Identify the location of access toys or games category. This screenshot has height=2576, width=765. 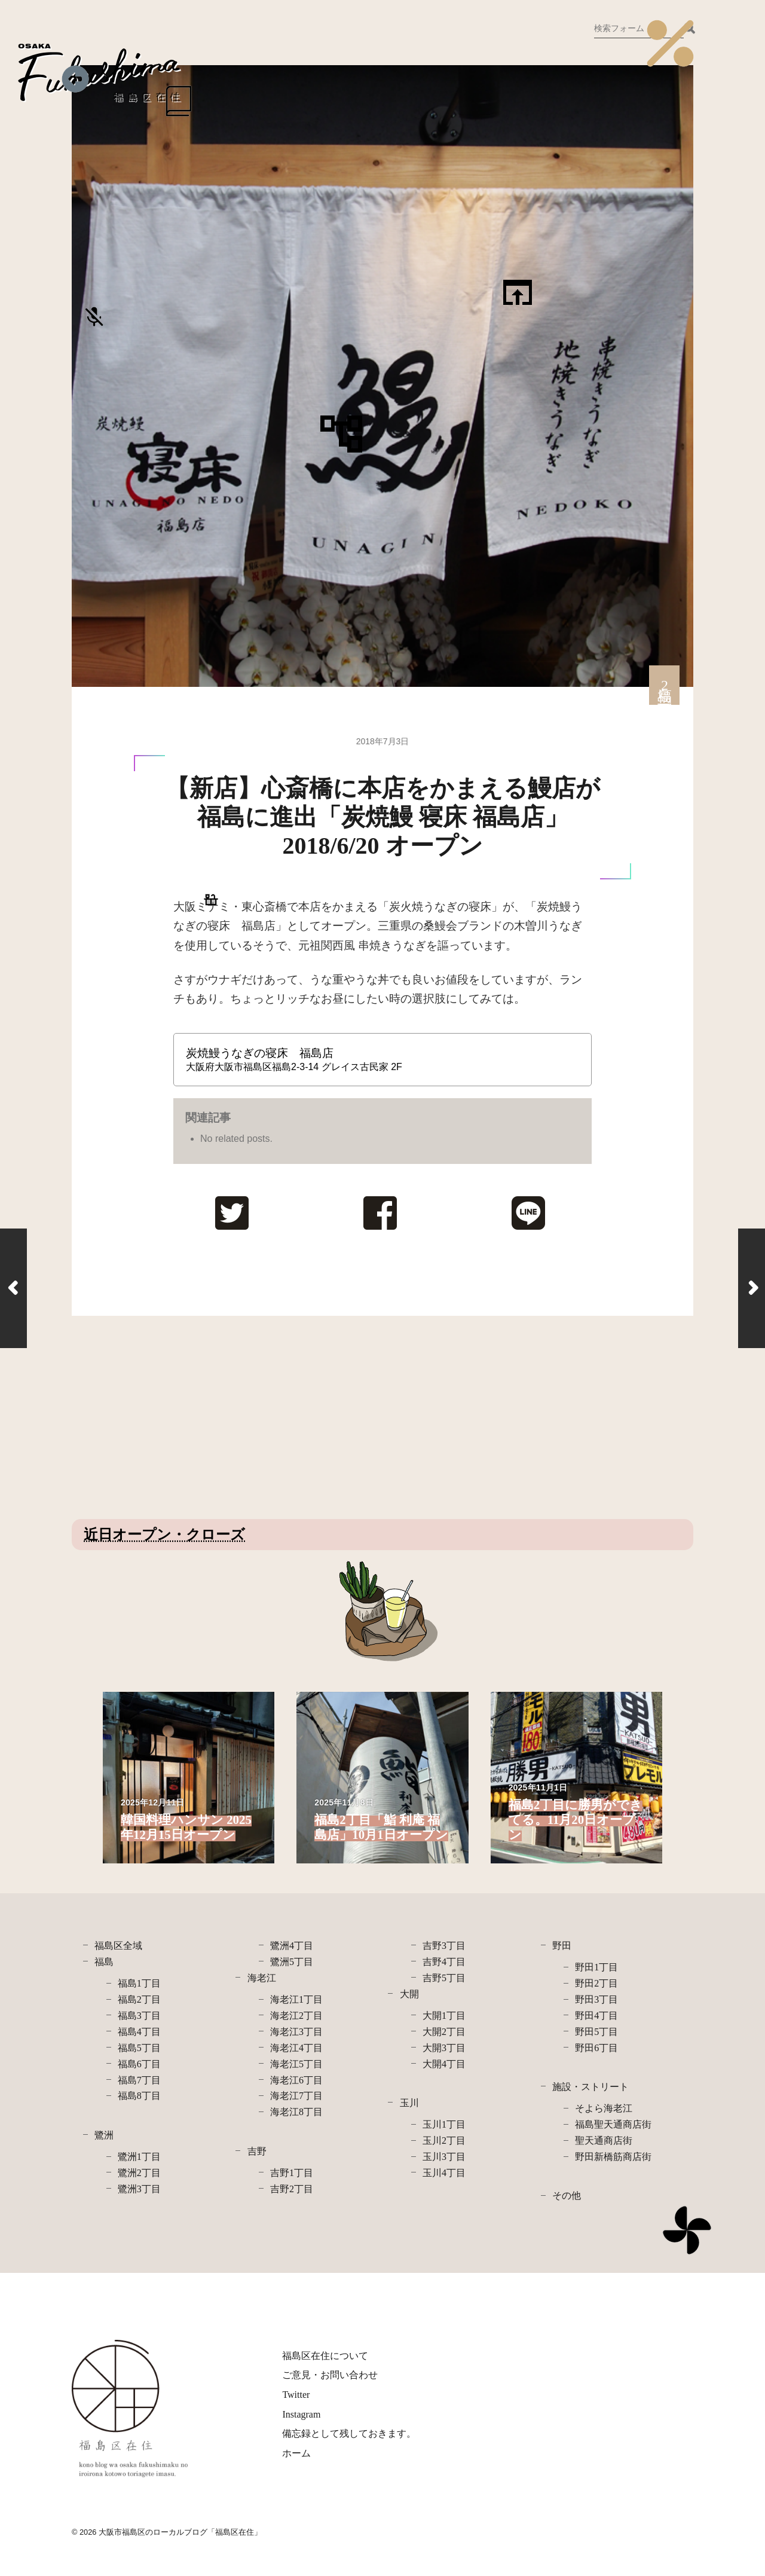
(687, 2230).